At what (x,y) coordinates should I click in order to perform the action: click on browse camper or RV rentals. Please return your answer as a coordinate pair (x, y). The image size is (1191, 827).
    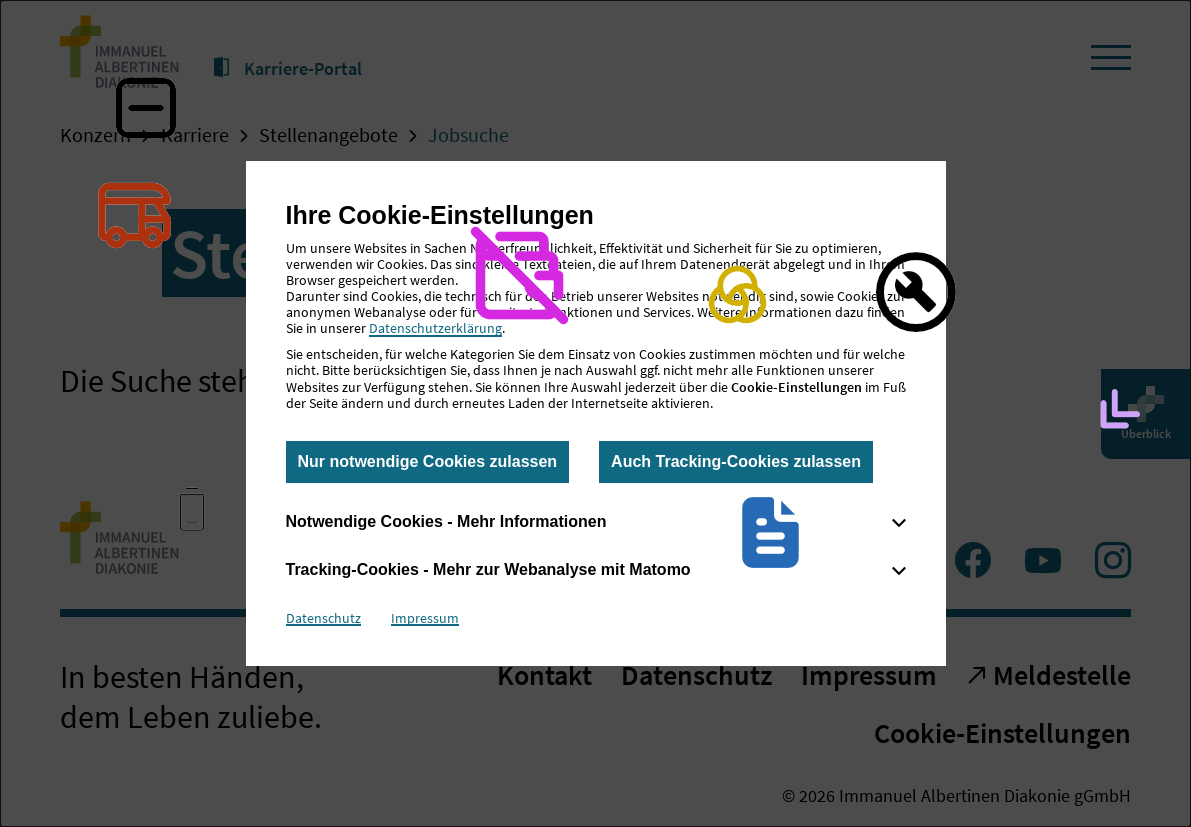
    Looking at the image, I should click on (134, 215).